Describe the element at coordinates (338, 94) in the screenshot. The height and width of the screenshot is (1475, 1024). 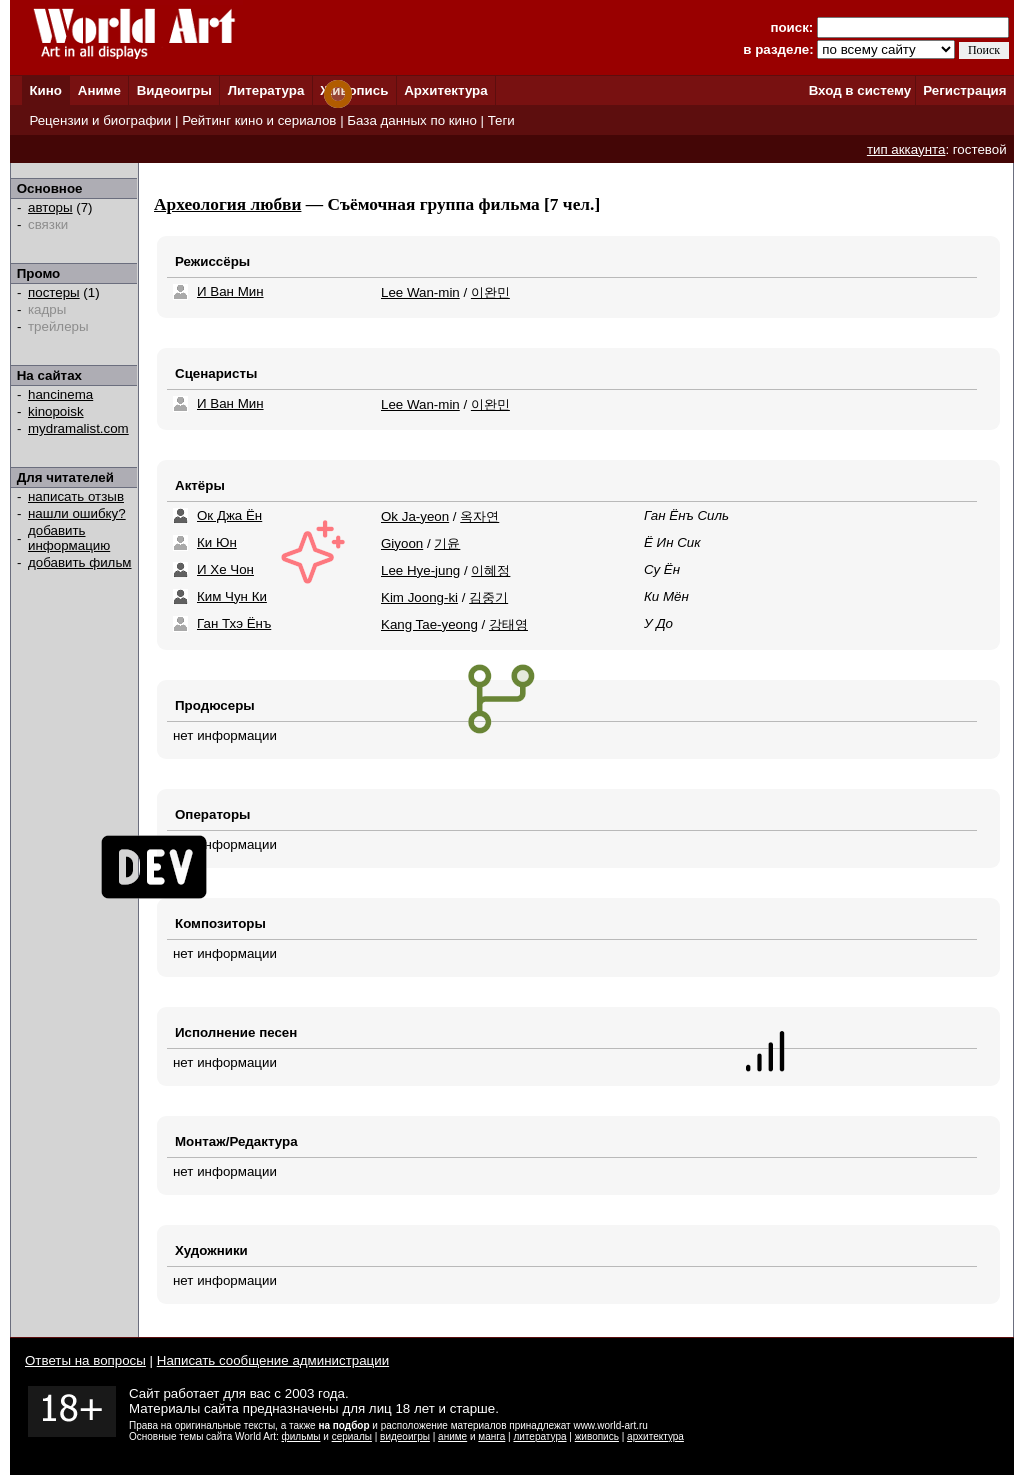
I see `indicates an unread notification or new item` at that location.